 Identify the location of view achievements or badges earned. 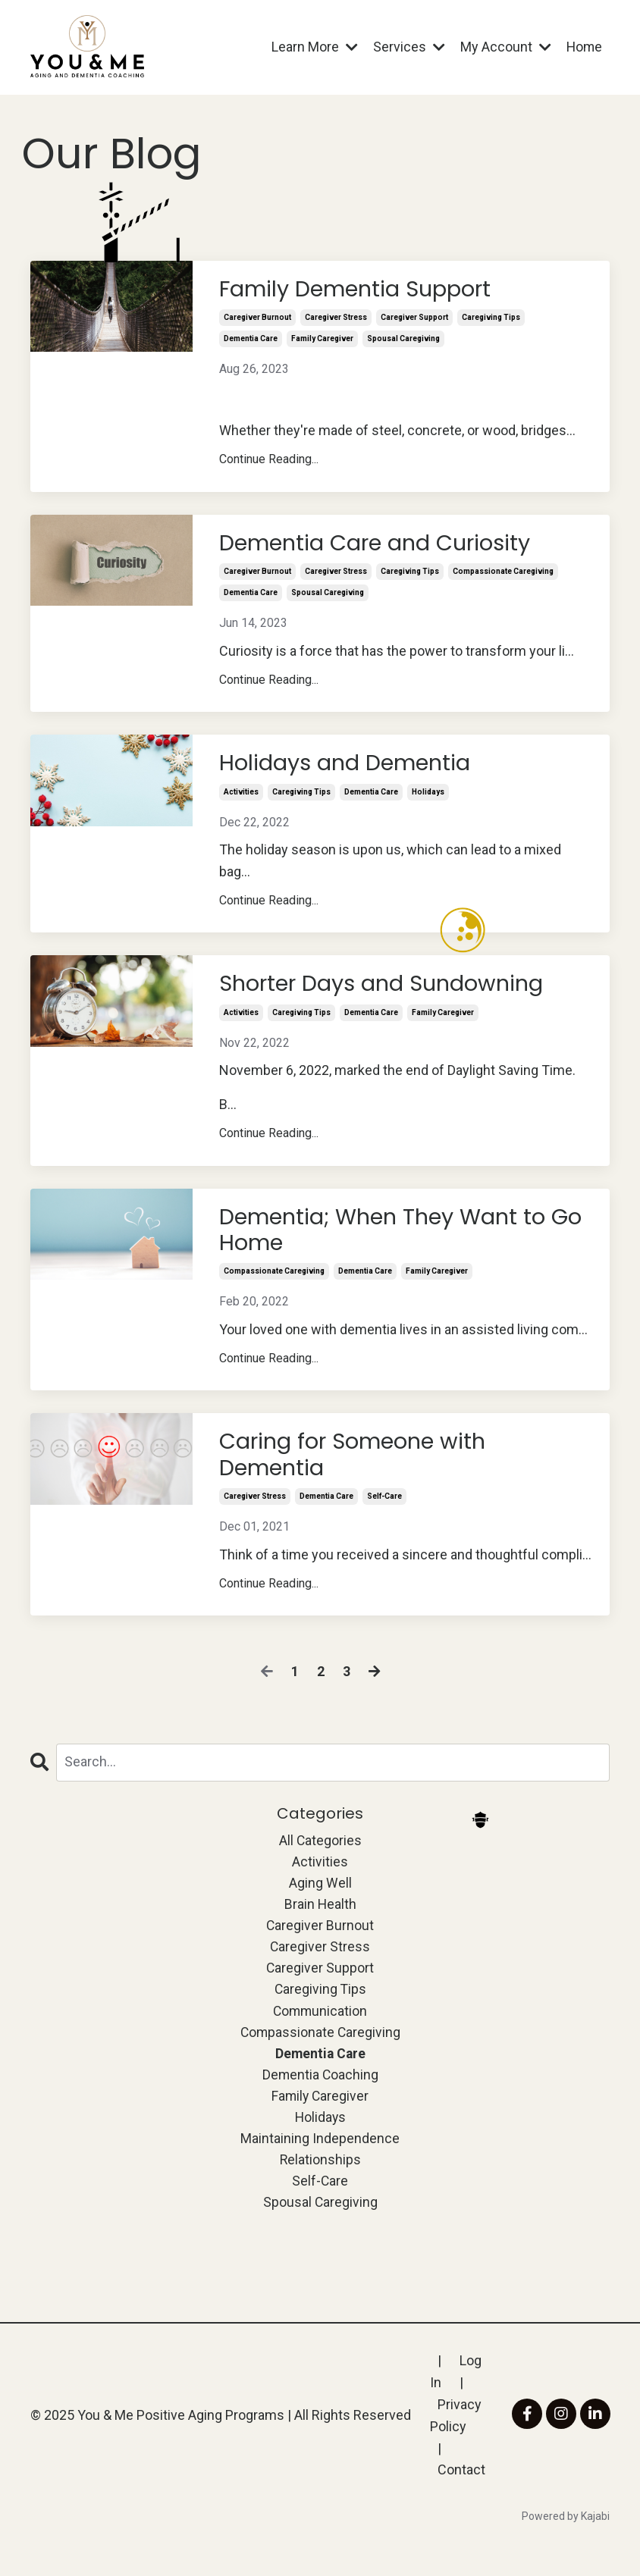
(480, 1819).